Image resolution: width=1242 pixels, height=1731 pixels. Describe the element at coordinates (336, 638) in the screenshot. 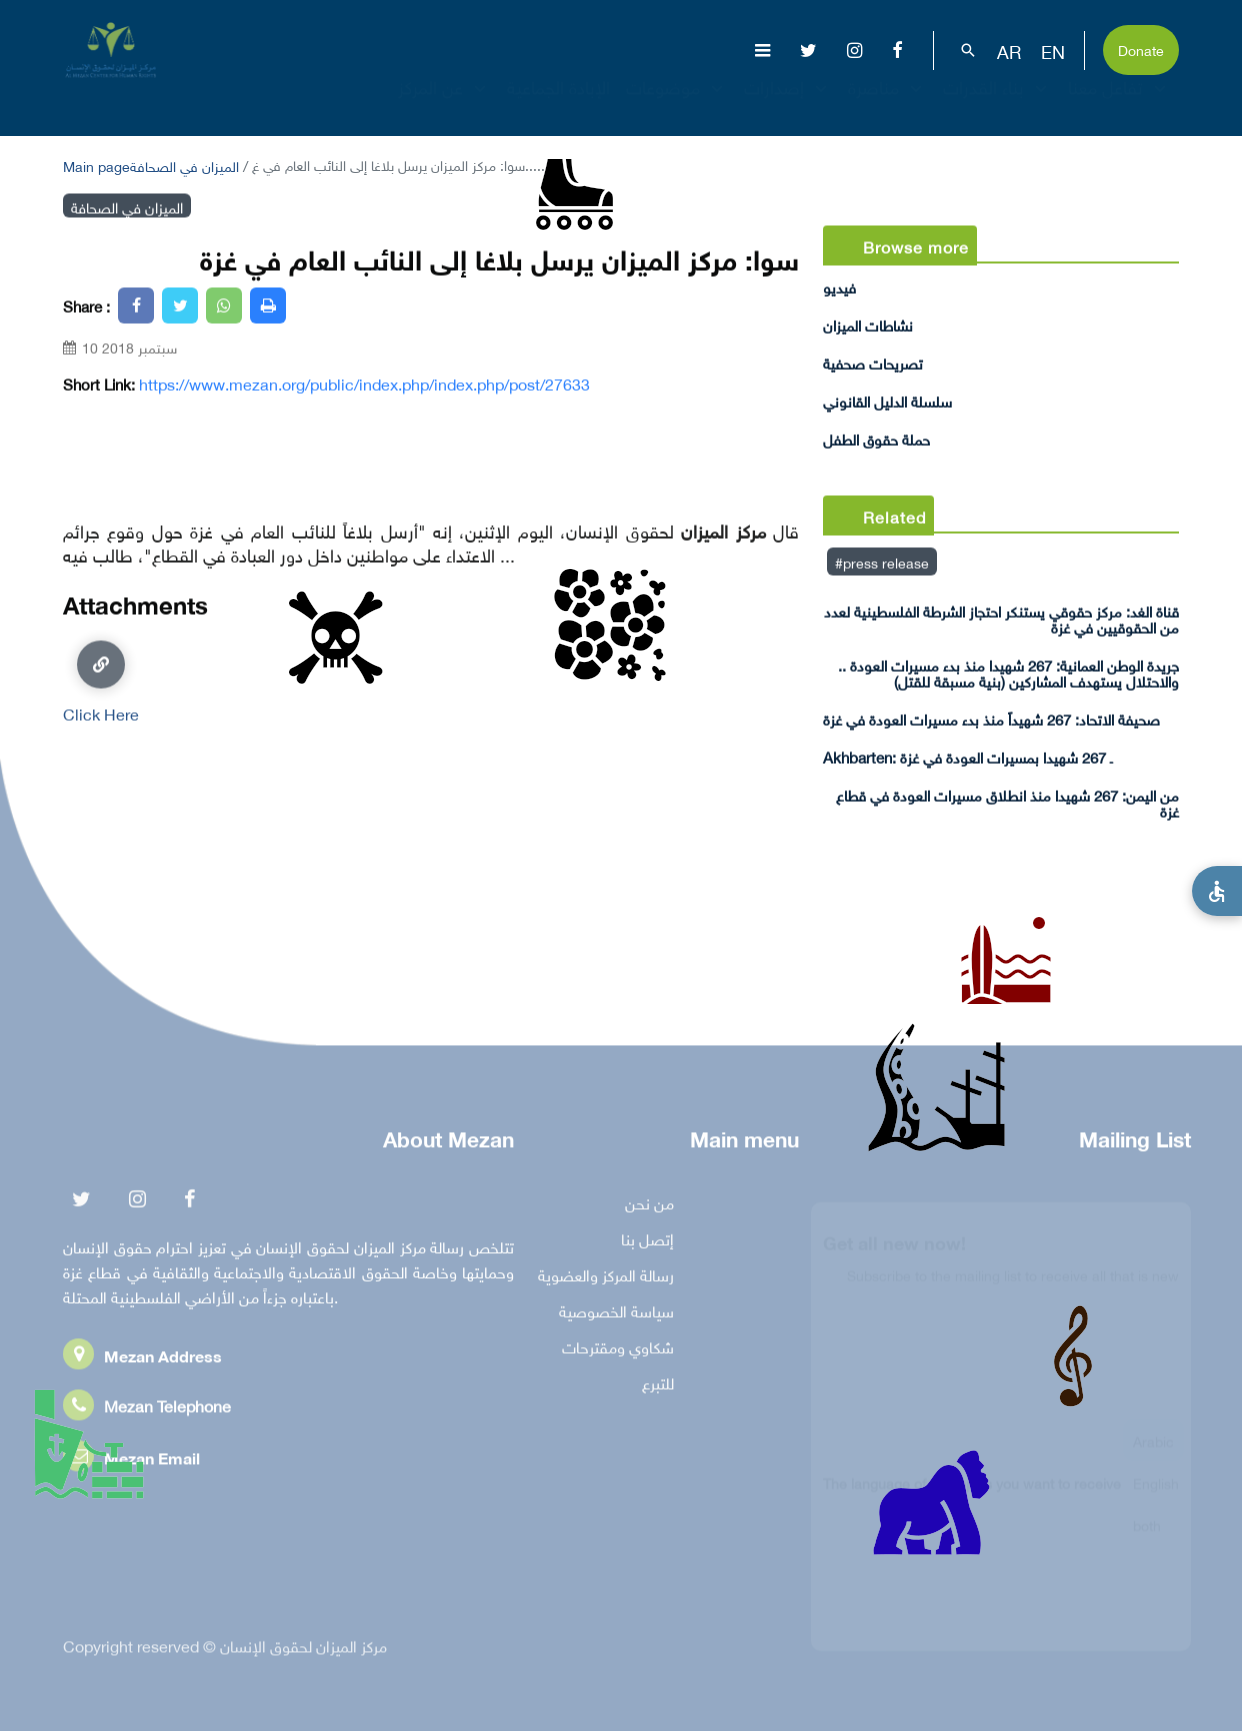

I see `indicates danger or hazardous content warning` at that location.